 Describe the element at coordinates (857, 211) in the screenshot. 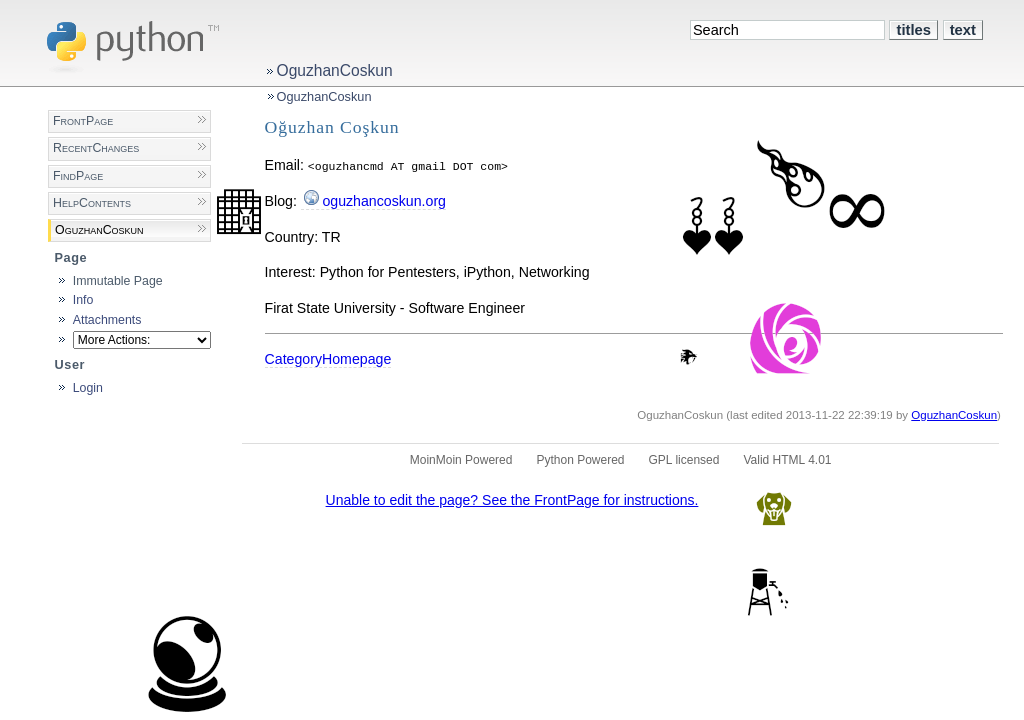

I see `indicates unlimited or infinite quantity` at that location.